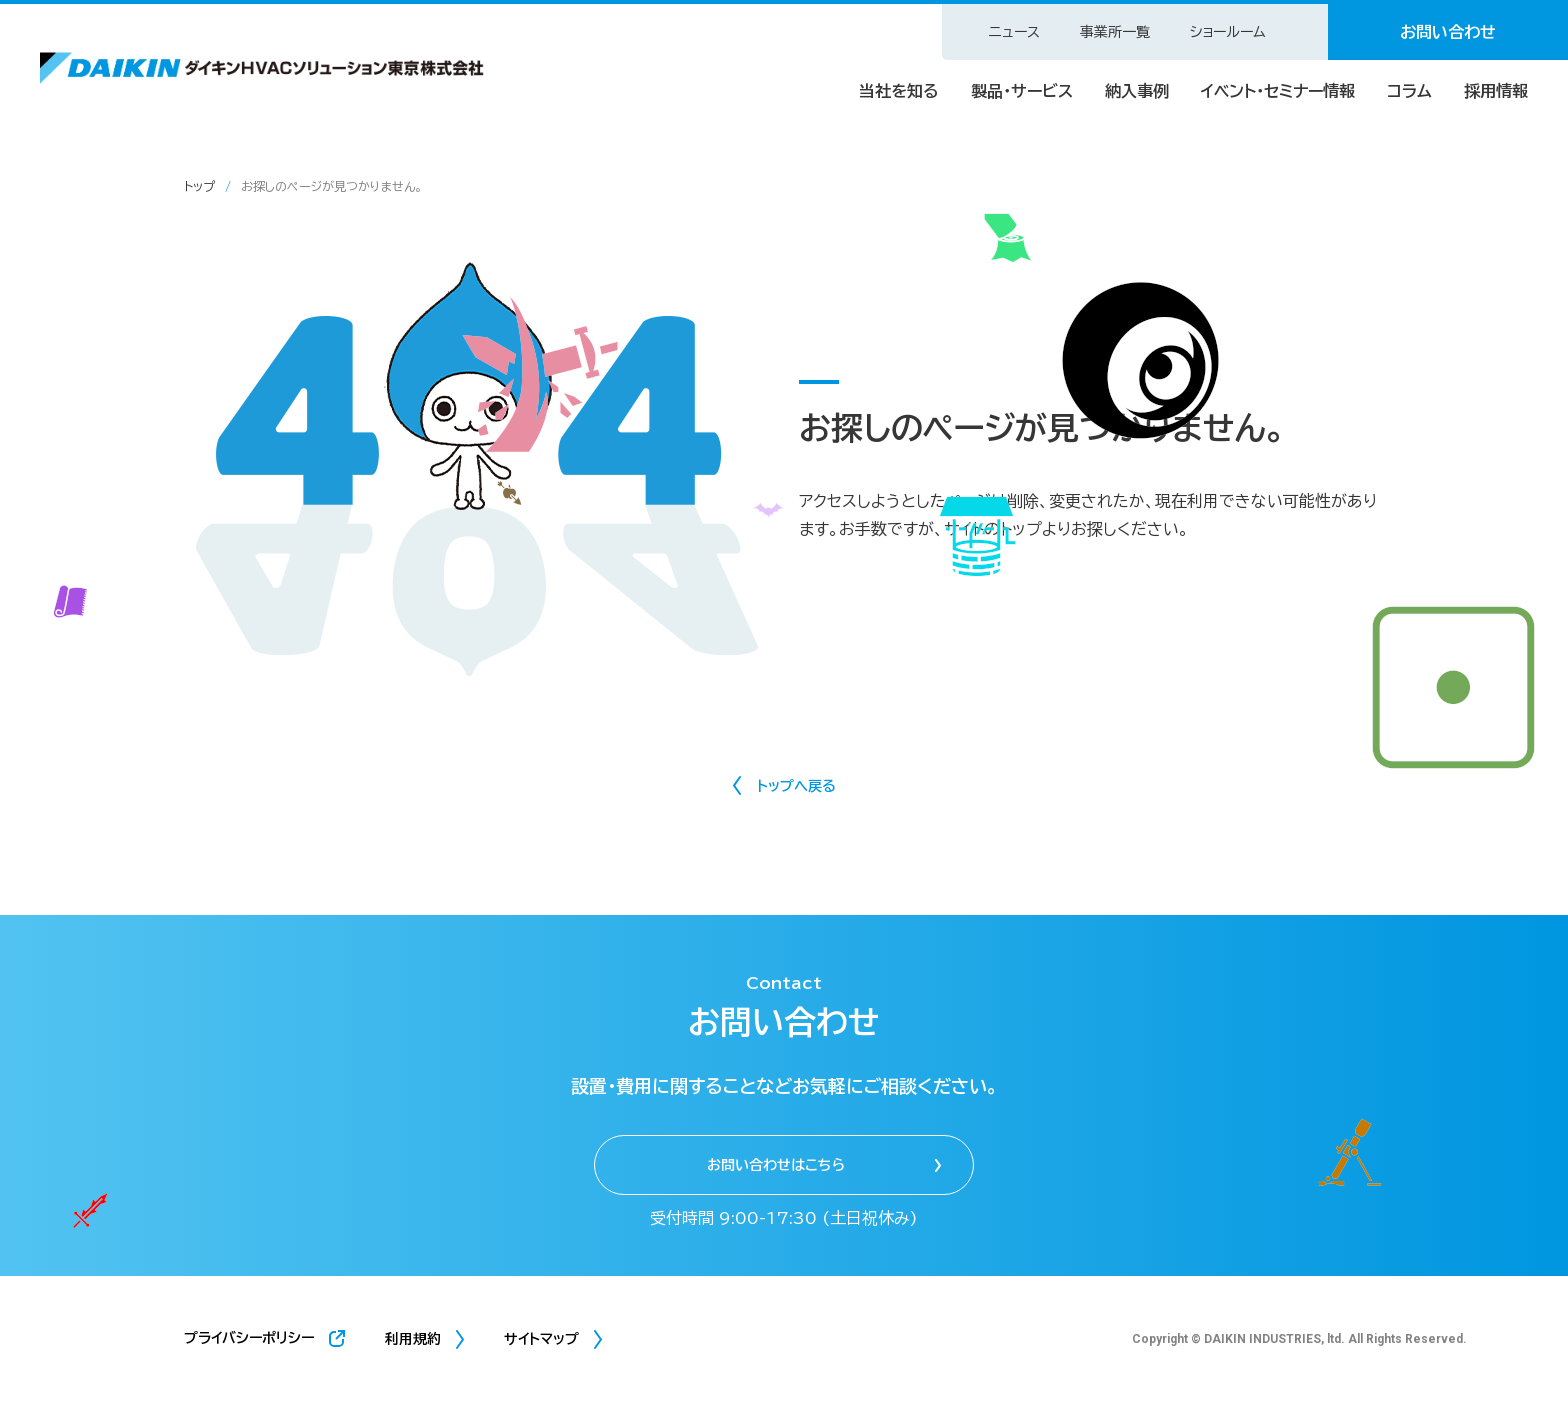 The height and width of the screenshot is (1402, 1568). What do you see at coordinates (509, 493) in the screenshot?
I see `william tell archery achievement unlocked` at bounding box center [509, 493].